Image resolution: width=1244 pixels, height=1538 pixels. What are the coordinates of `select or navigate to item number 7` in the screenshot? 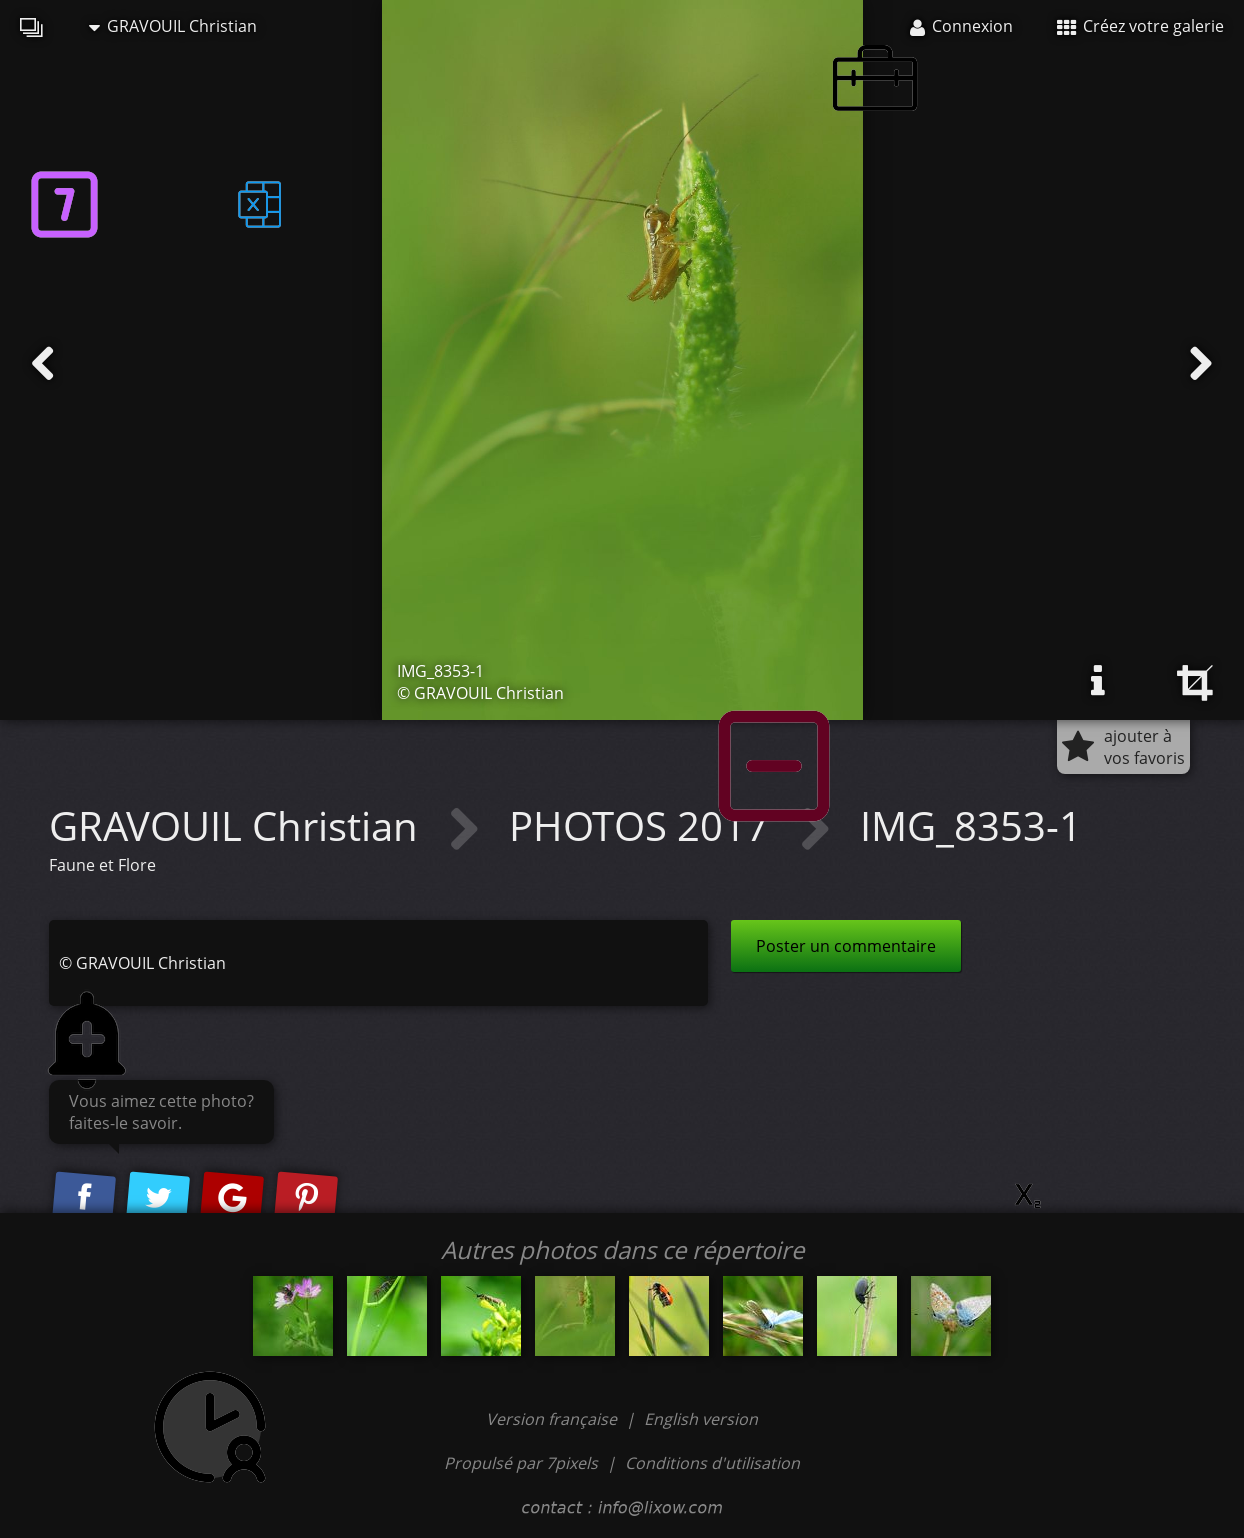 It's located at (64, 204).